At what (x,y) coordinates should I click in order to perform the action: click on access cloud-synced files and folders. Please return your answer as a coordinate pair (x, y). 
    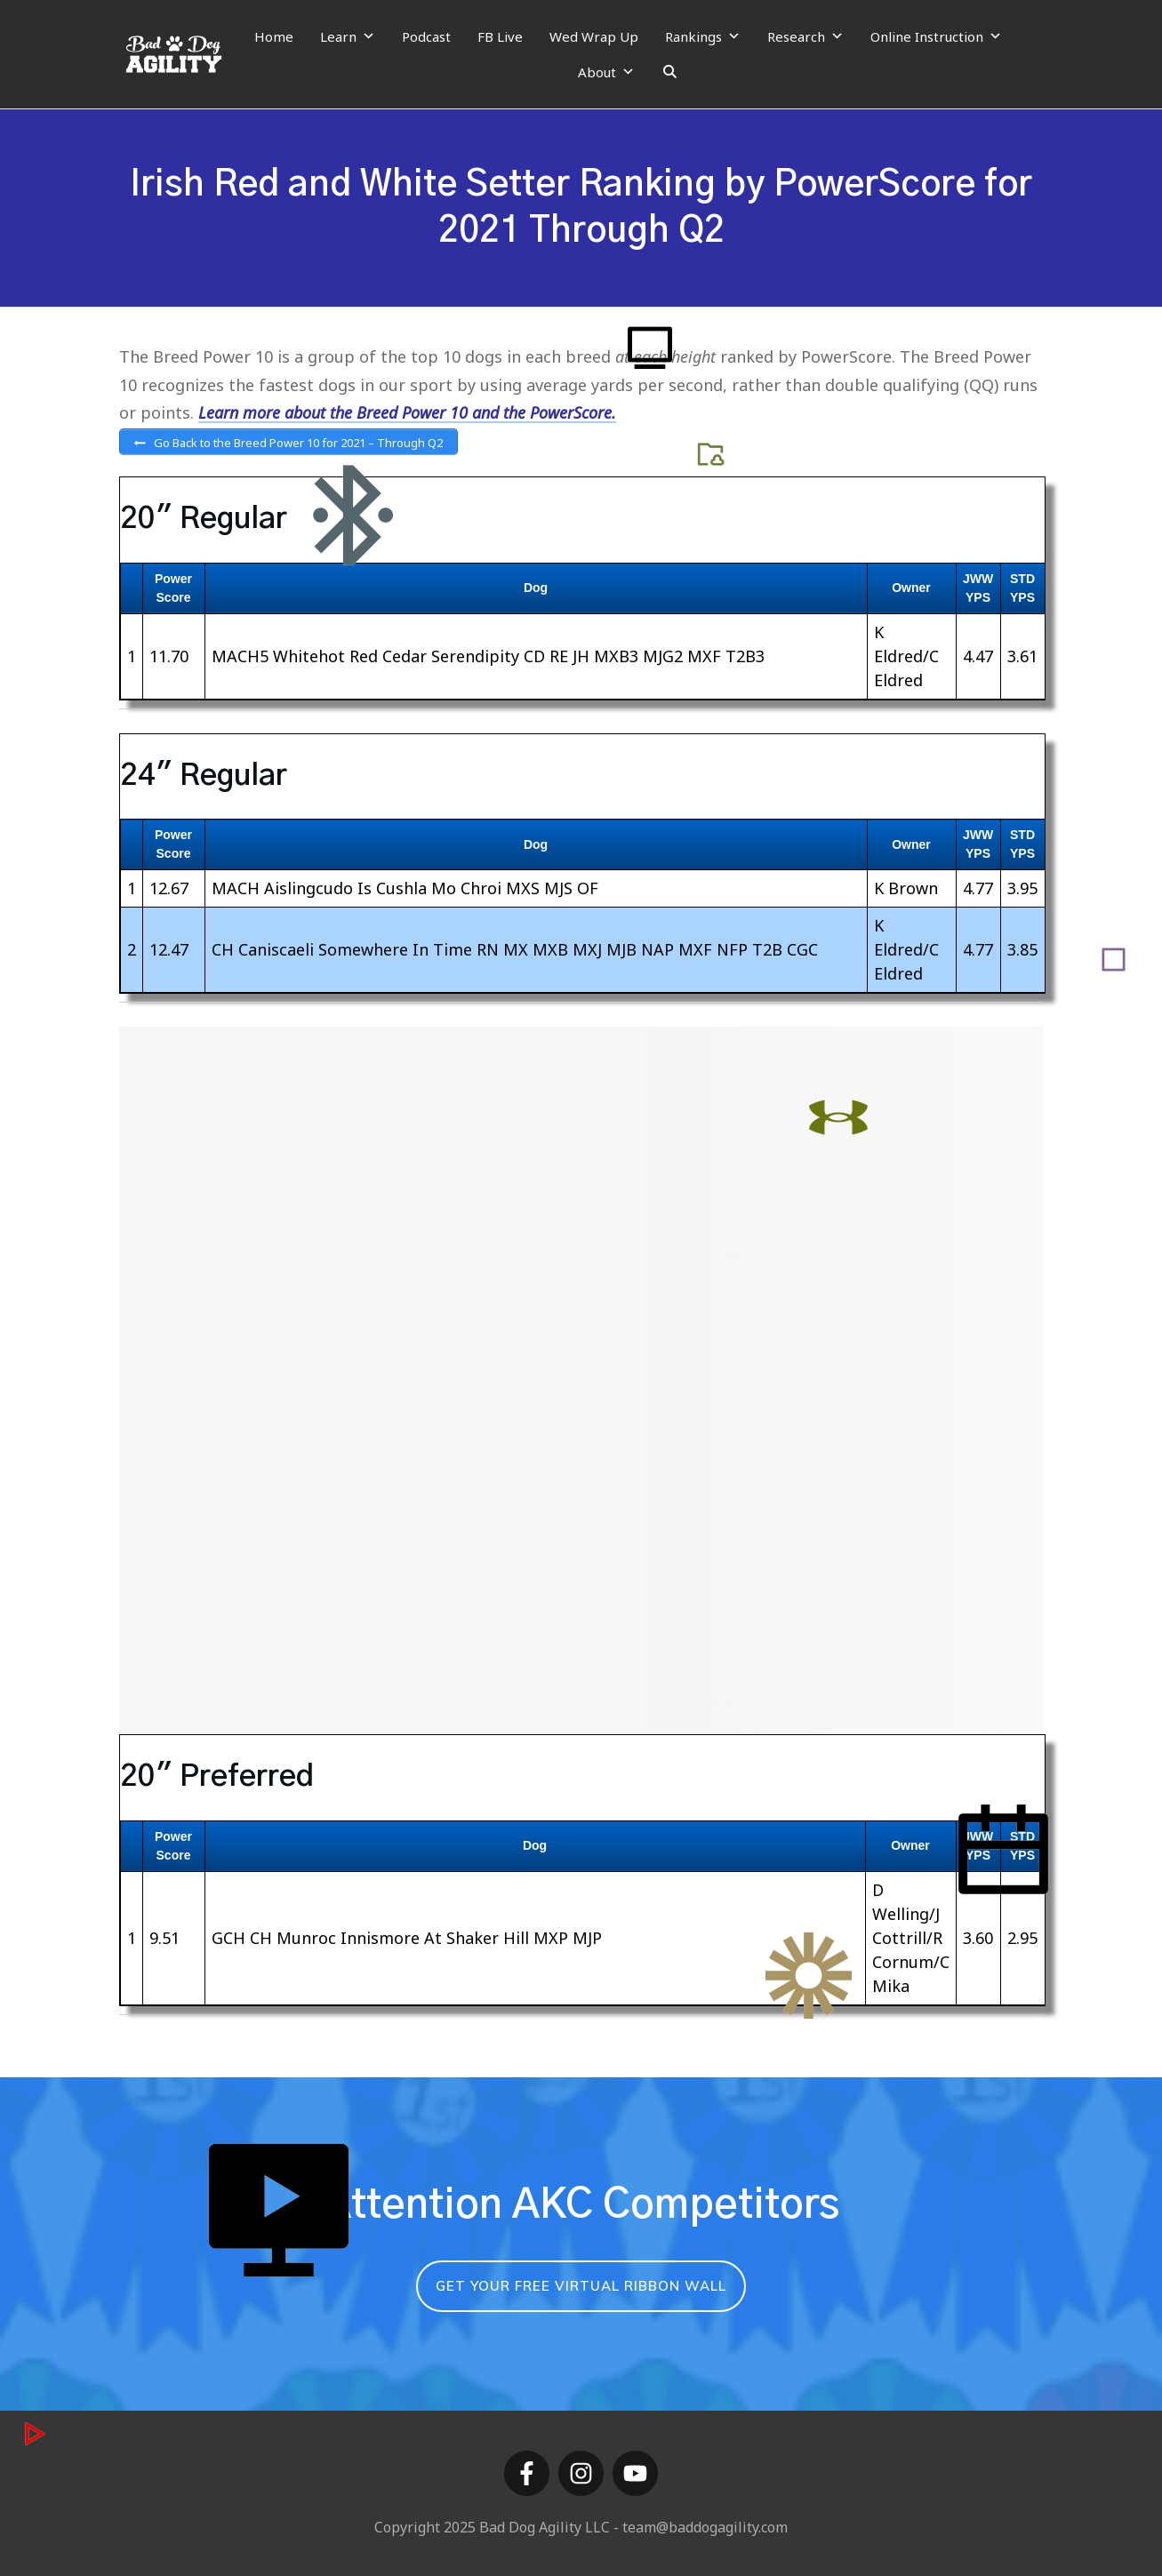
    Looking at the image, I should click on (710, 454).